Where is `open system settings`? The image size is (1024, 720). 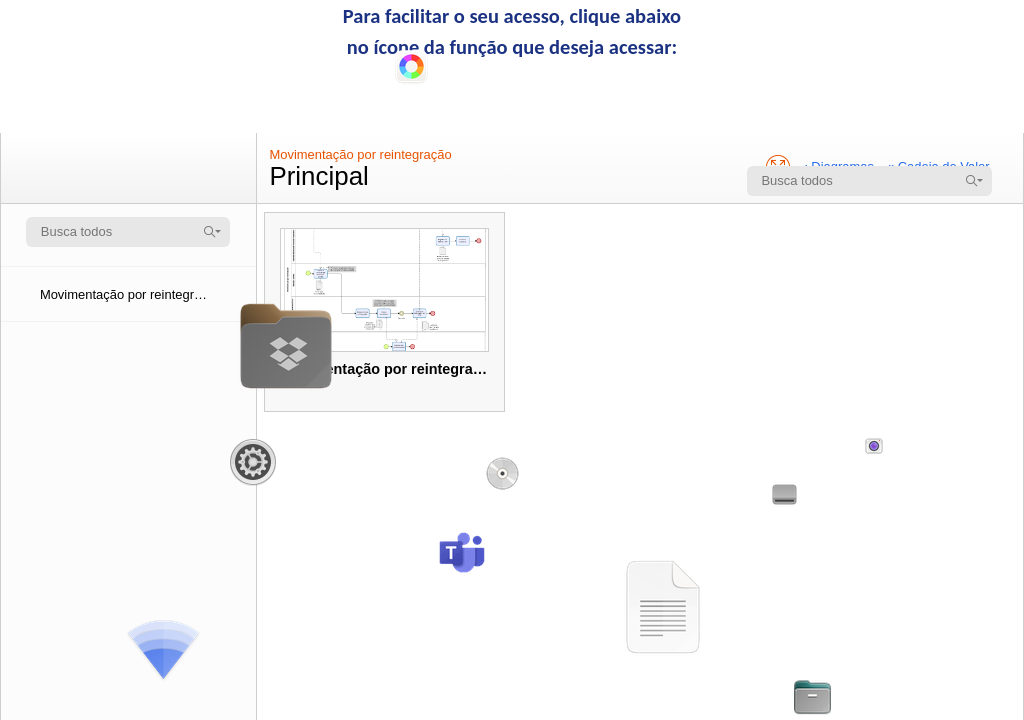 open system settings is located at coordinates (253, 462).